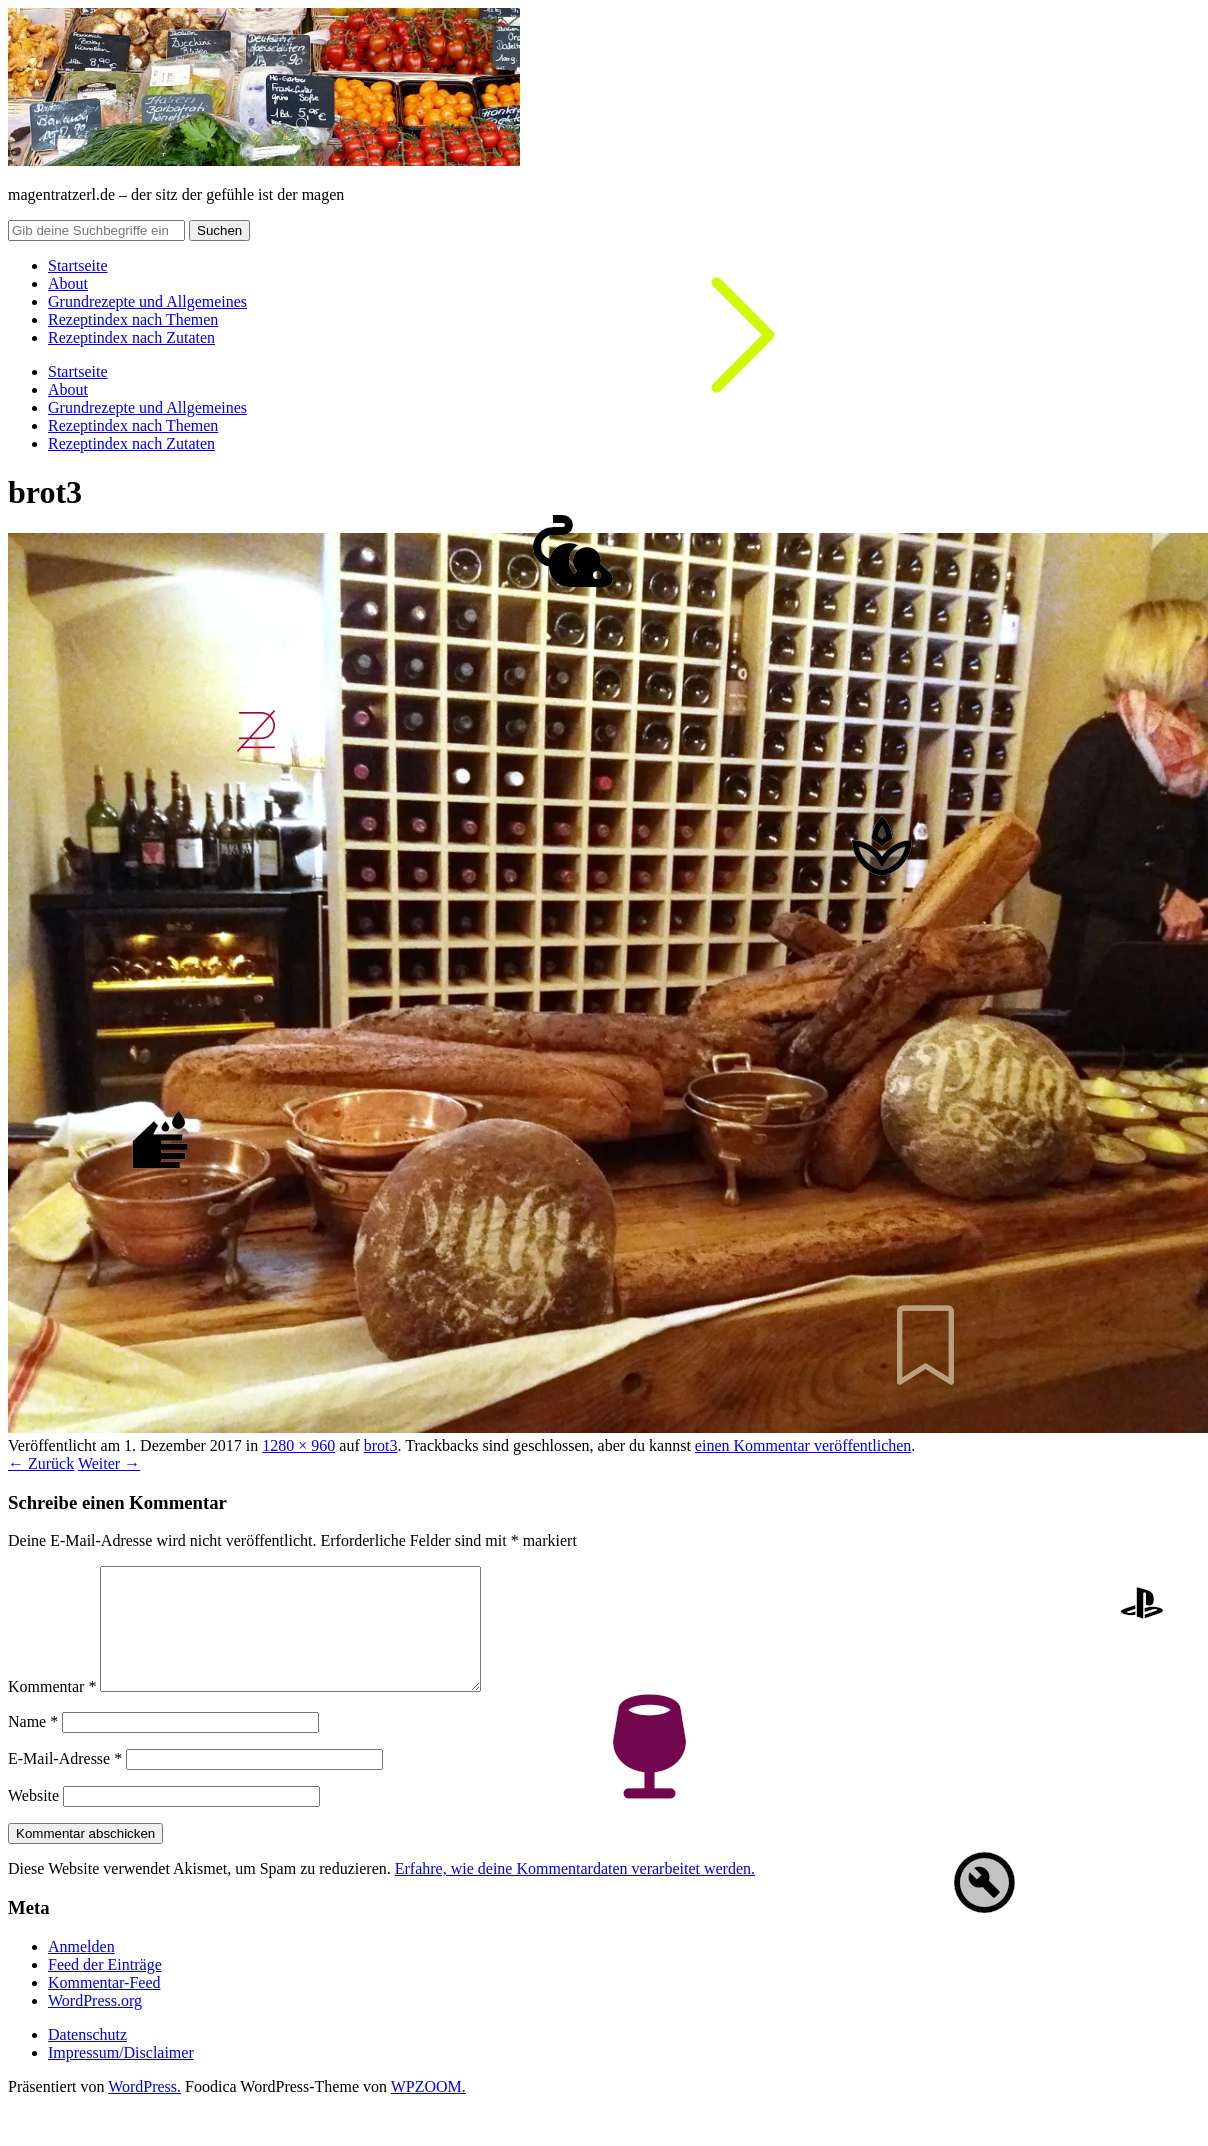 Image resolution: width=1208 pixels, height=2146 pixels. I want to click on indicates "not superset of" in mathematical notation, so click(256, 731).